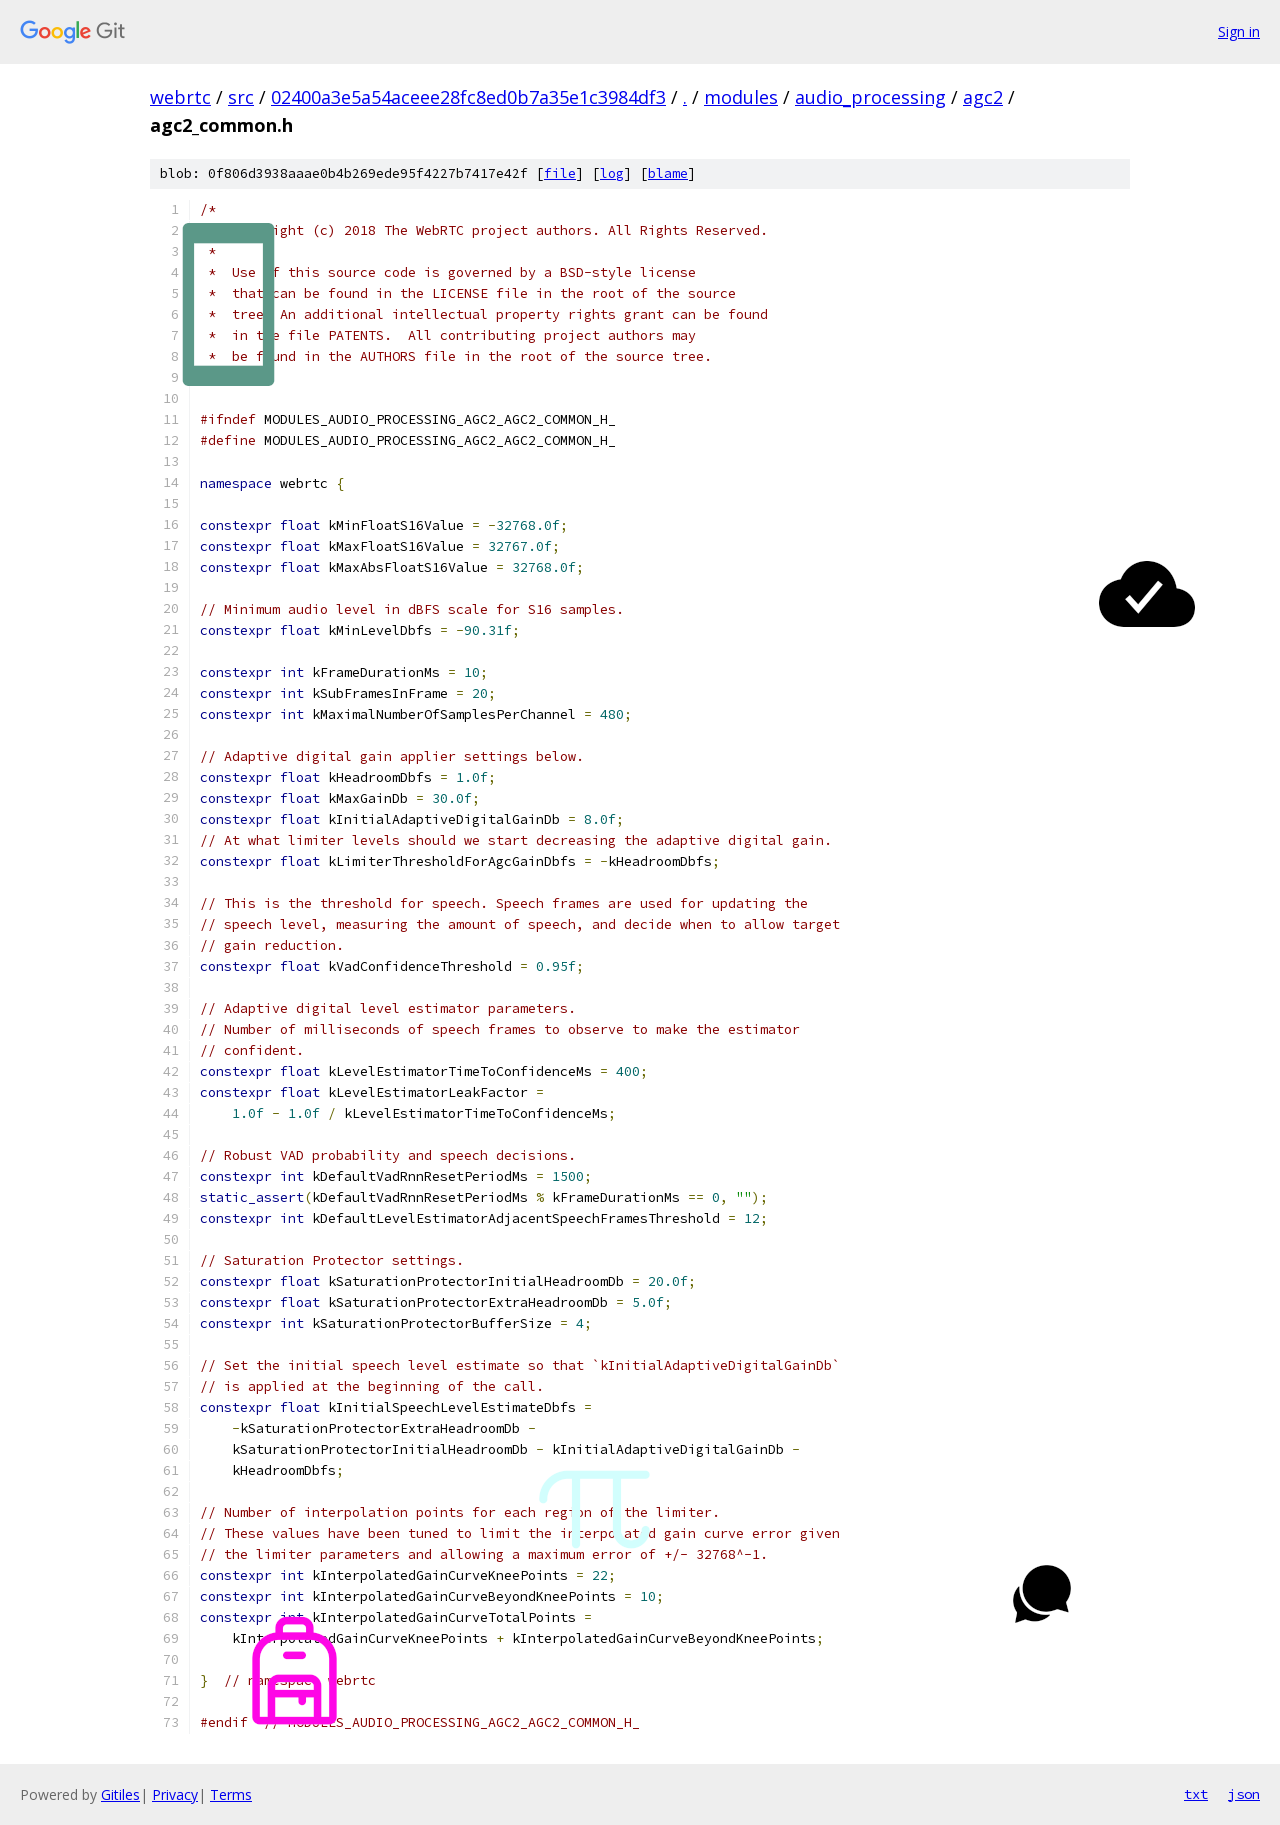 This screenshot has height=1825, width=1280. I want to click on file successfully uploaded to cloud storage, so click(1147, 594).